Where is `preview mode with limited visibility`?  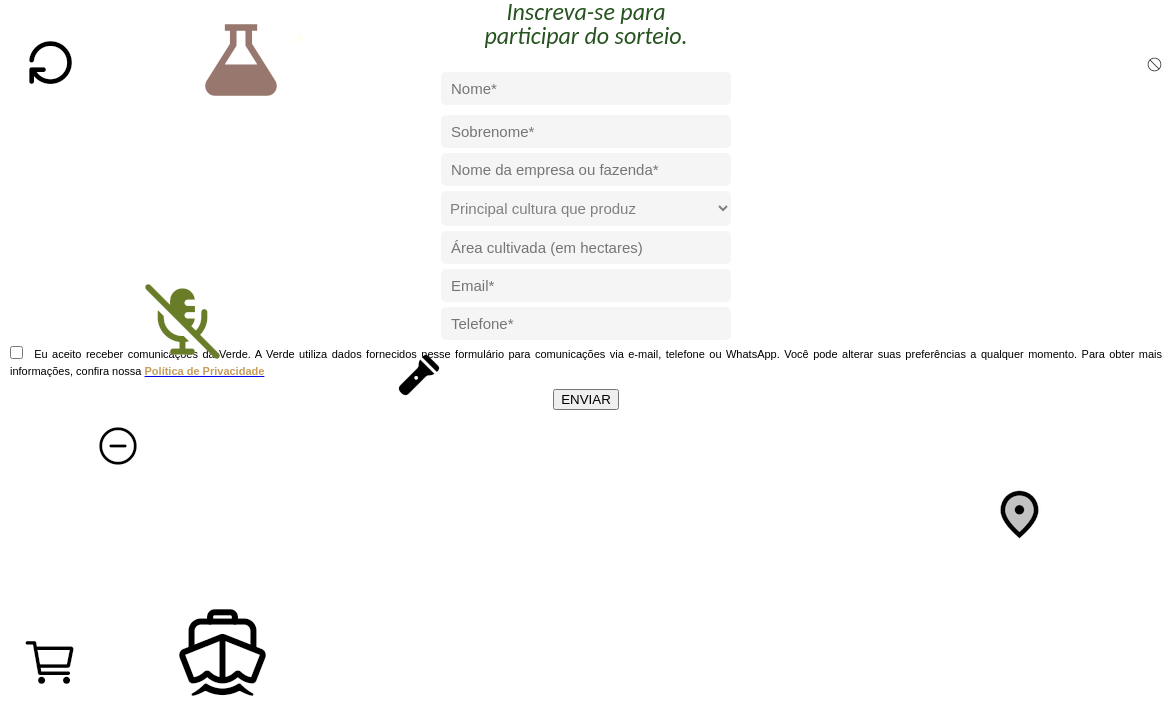 preview mode with limited visibility is located at coordinates (300, 38).